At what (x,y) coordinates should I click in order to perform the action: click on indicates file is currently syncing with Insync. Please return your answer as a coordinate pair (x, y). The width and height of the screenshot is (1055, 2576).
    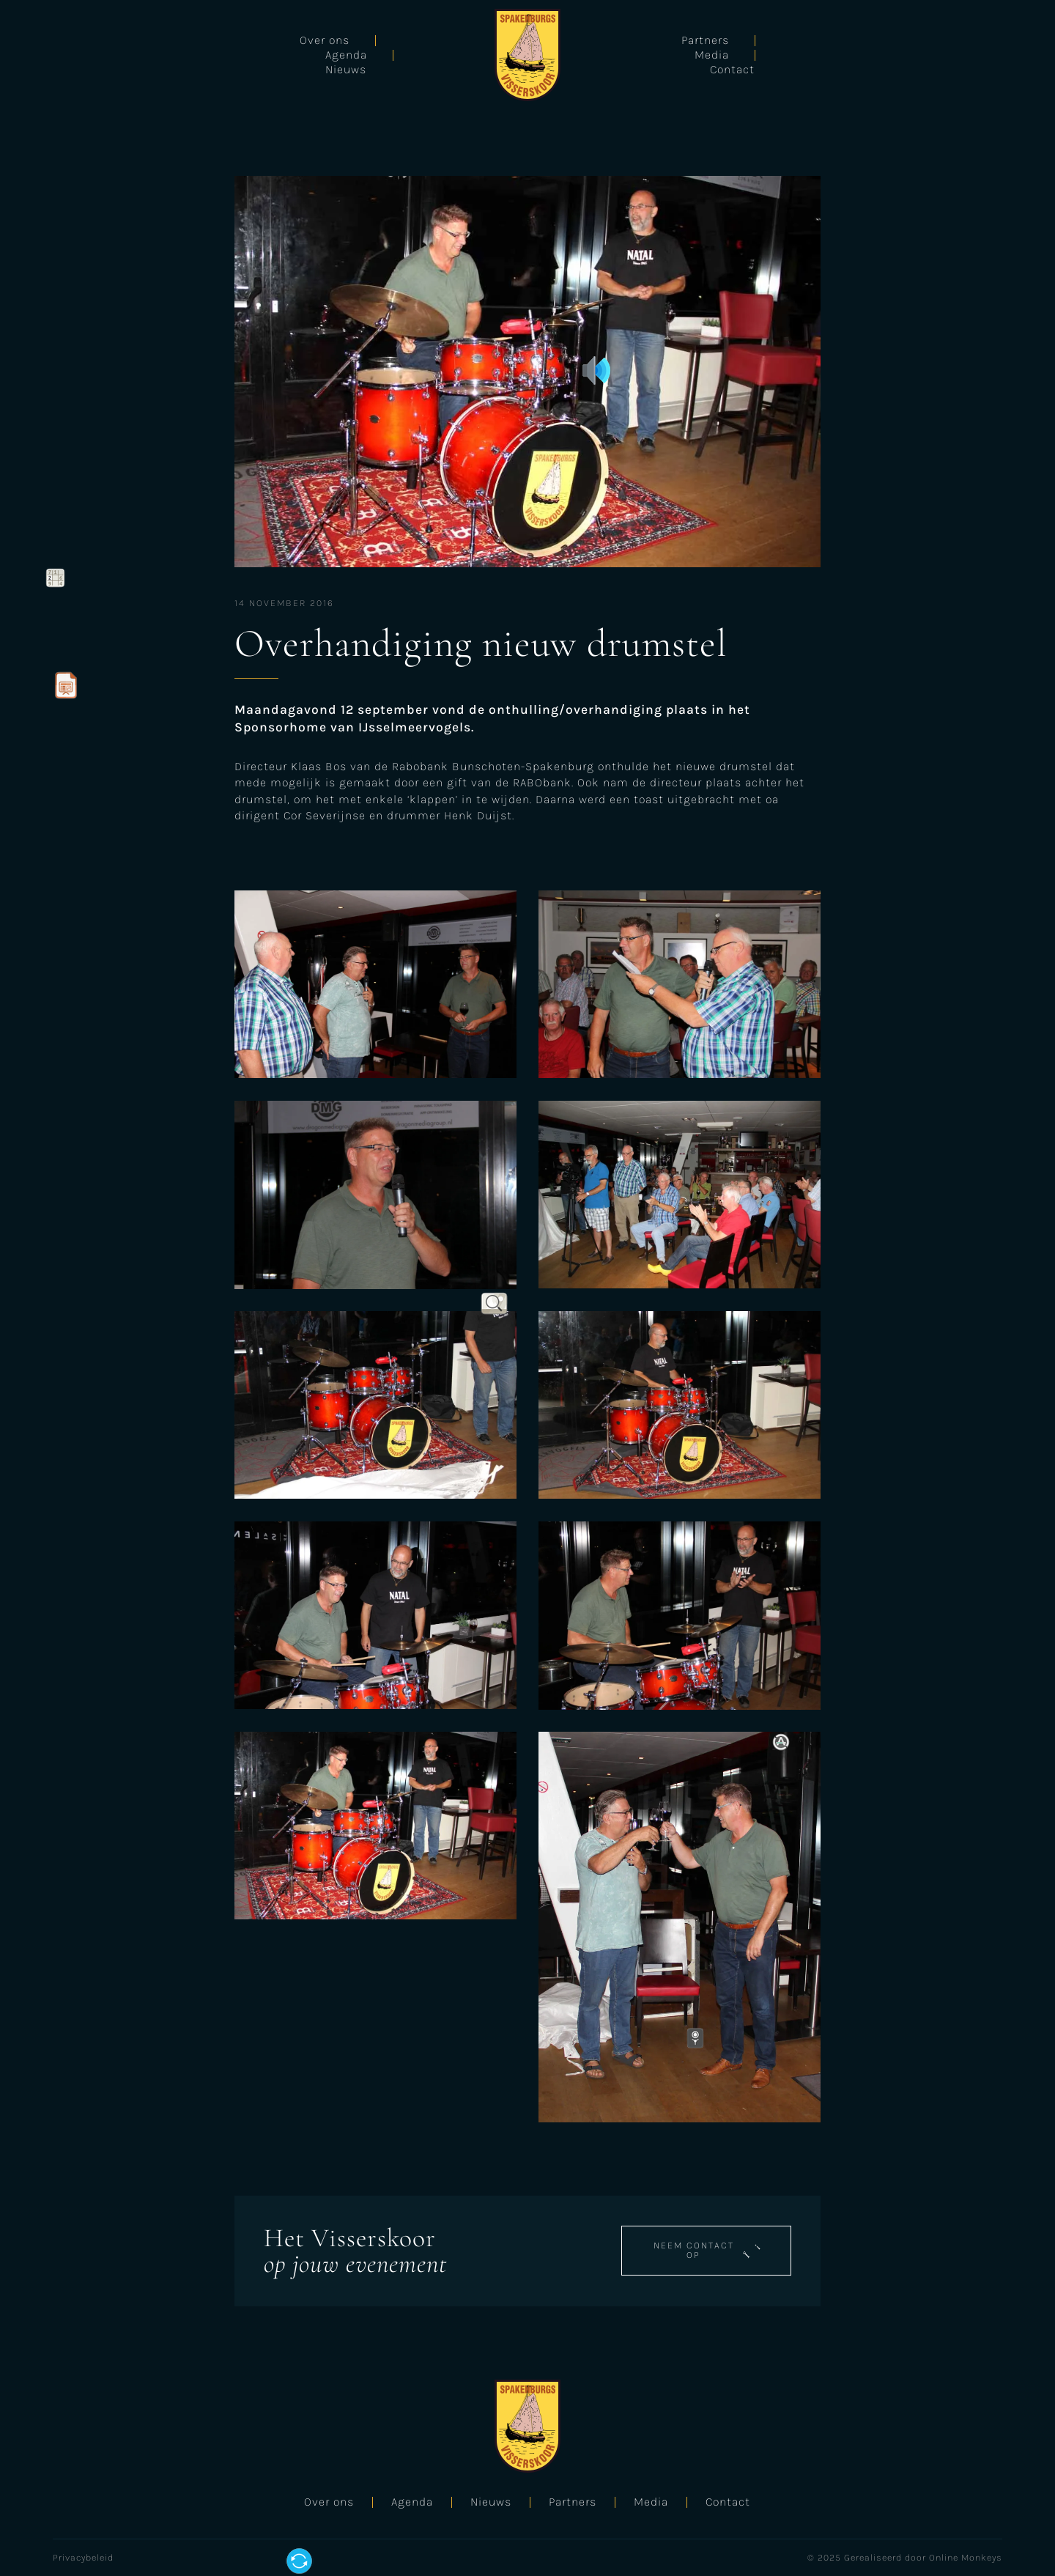
    Looking at the image, I should click on (299, 2561).